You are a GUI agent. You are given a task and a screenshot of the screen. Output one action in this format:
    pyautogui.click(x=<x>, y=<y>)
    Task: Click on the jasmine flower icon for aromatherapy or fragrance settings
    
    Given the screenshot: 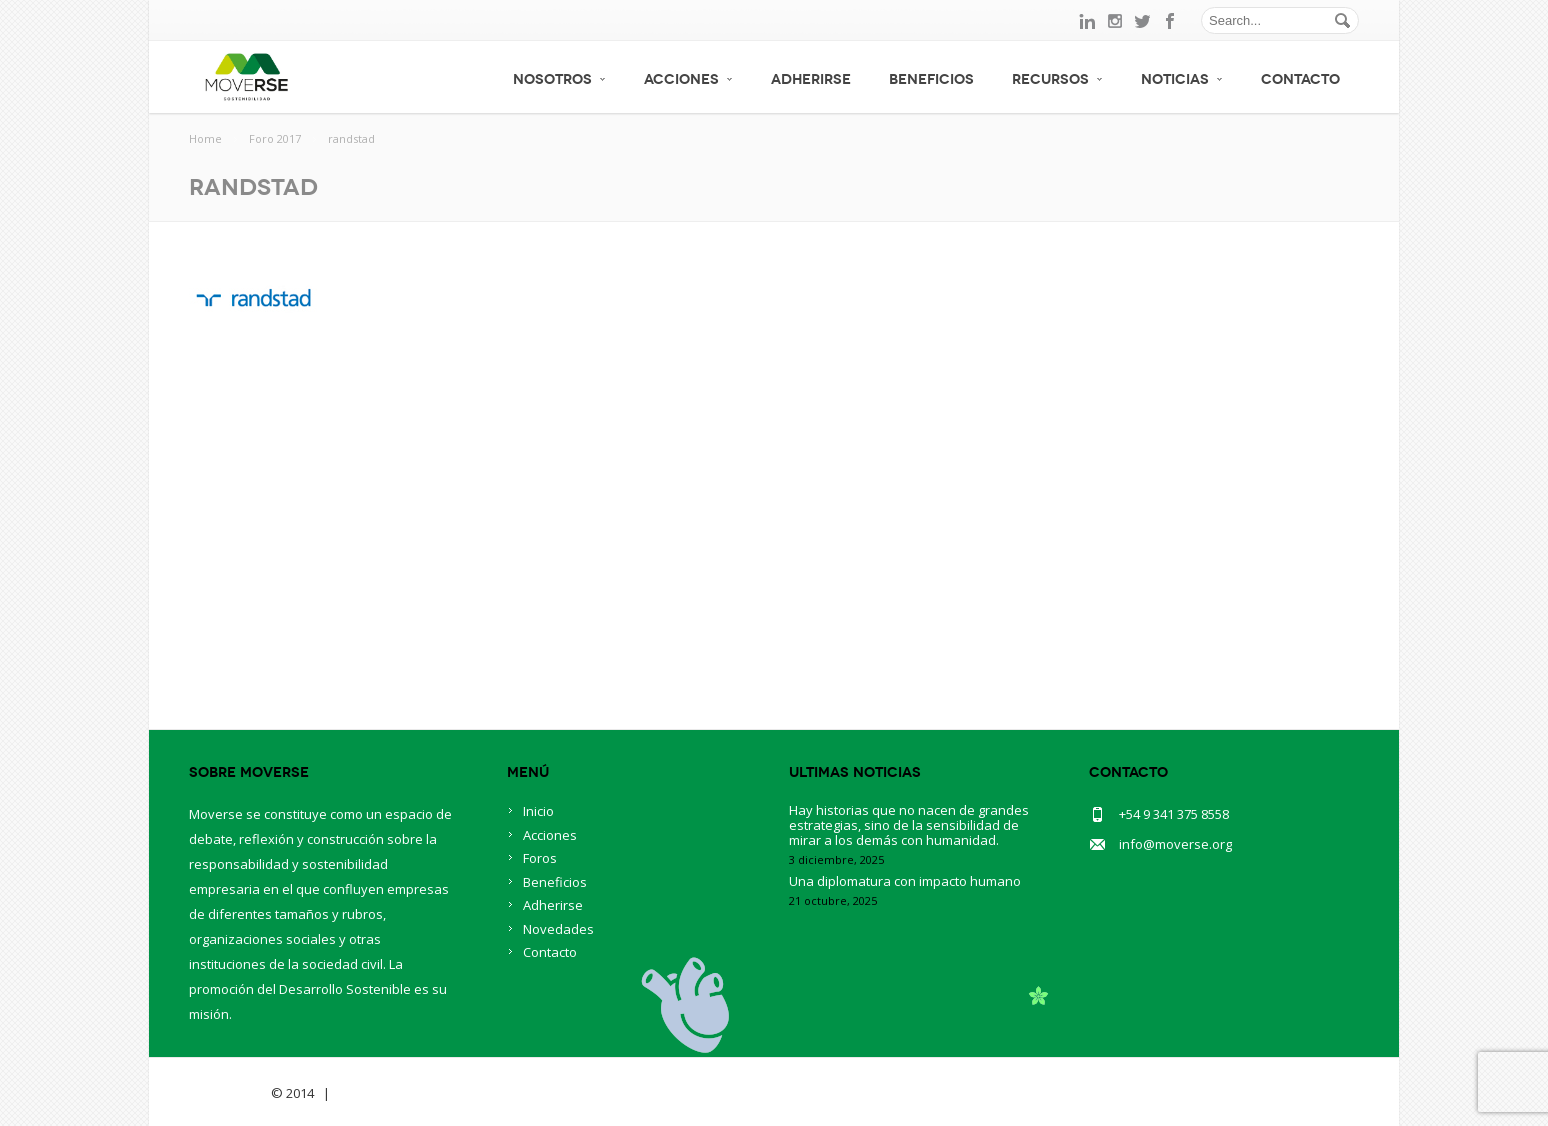 What is the action you would take?
    pyautogui.click(x=1038, y=995)
    